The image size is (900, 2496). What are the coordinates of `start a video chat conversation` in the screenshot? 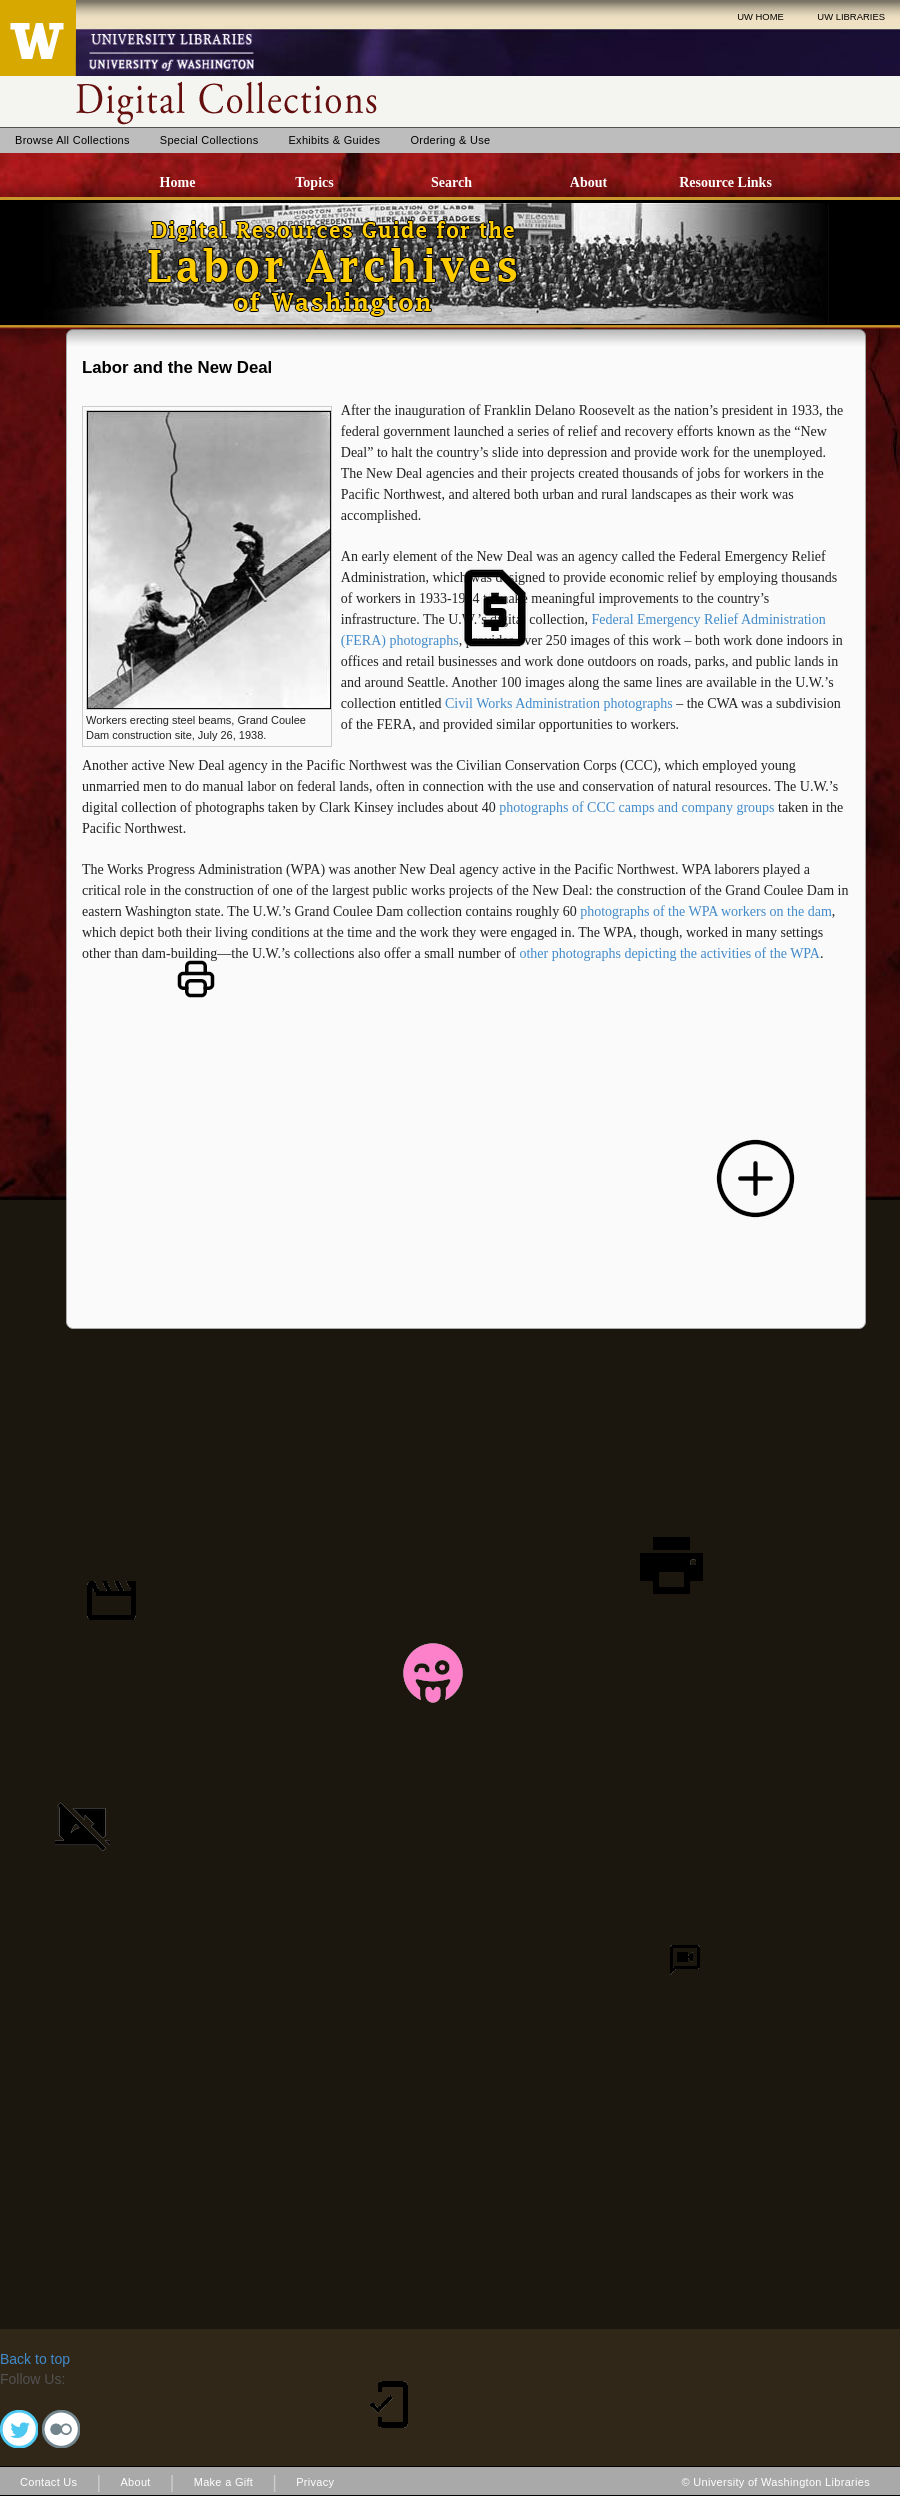 It's located at (685, 1960).